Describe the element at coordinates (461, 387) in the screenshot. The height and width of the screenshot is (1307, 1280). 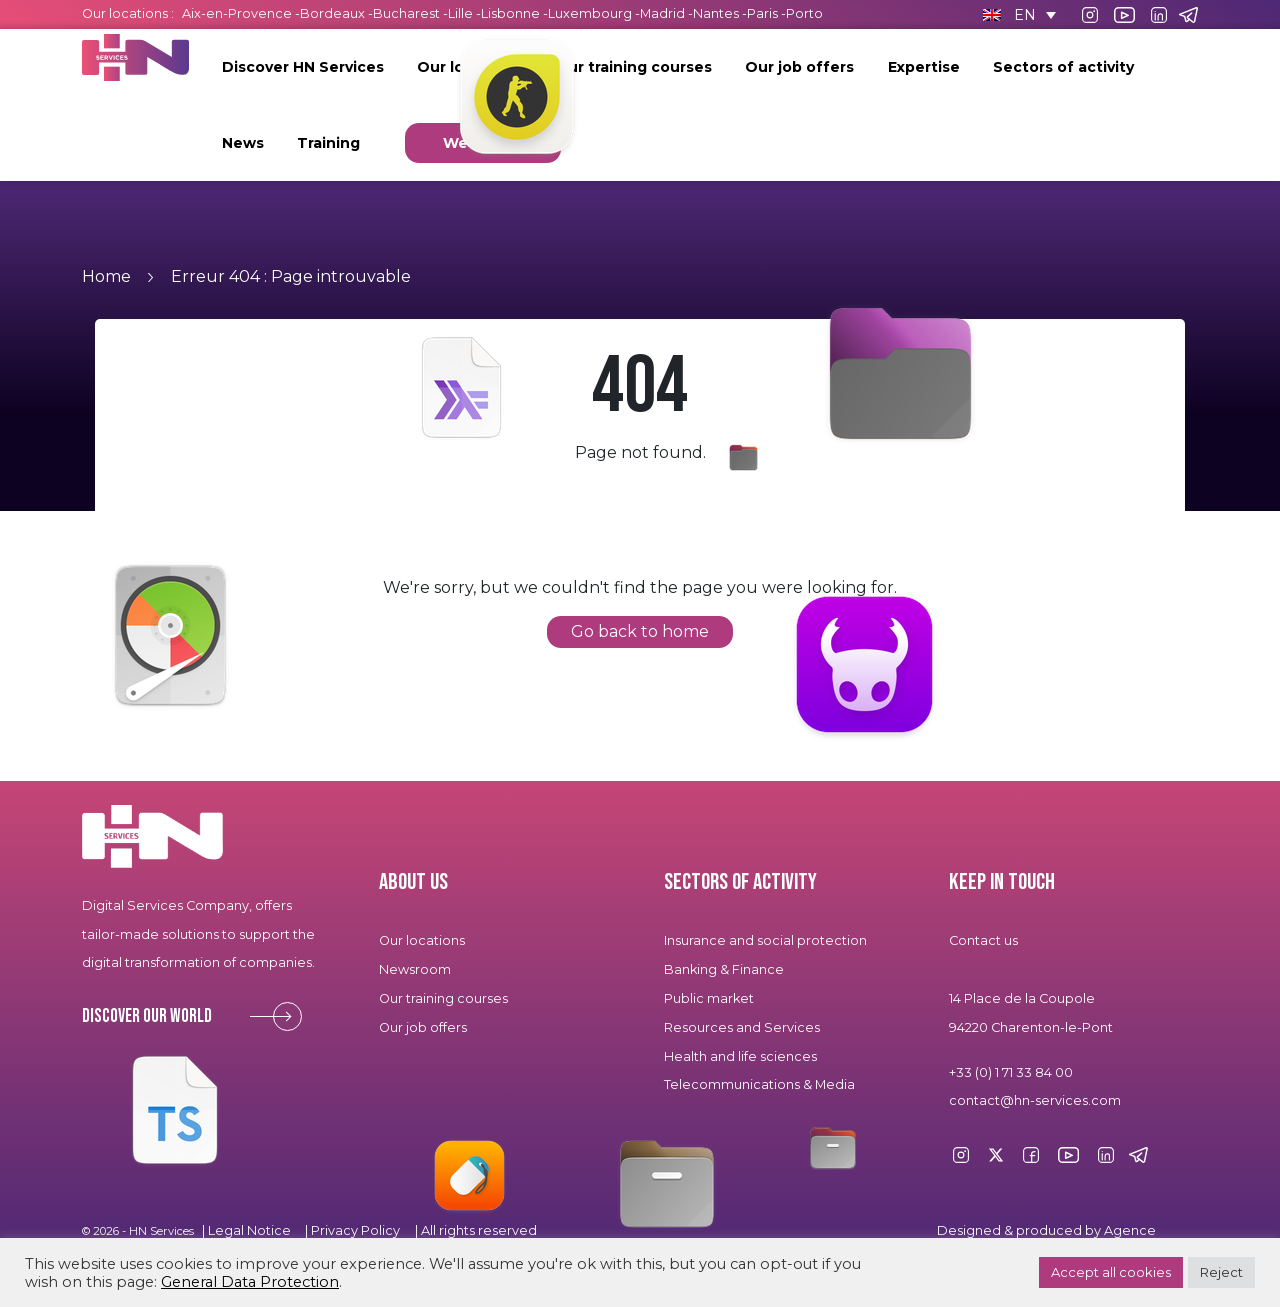
I see `a haskell source code file` at that location.